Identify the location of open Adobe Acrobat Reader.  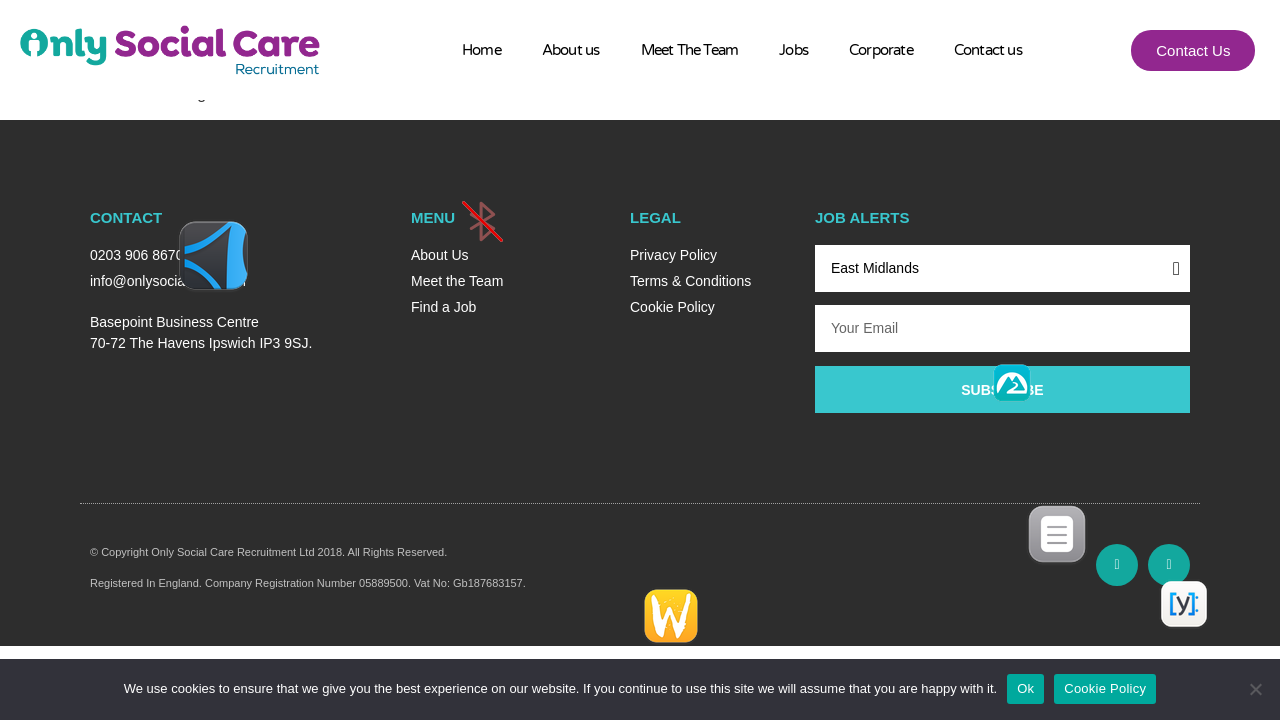
(213, 255).